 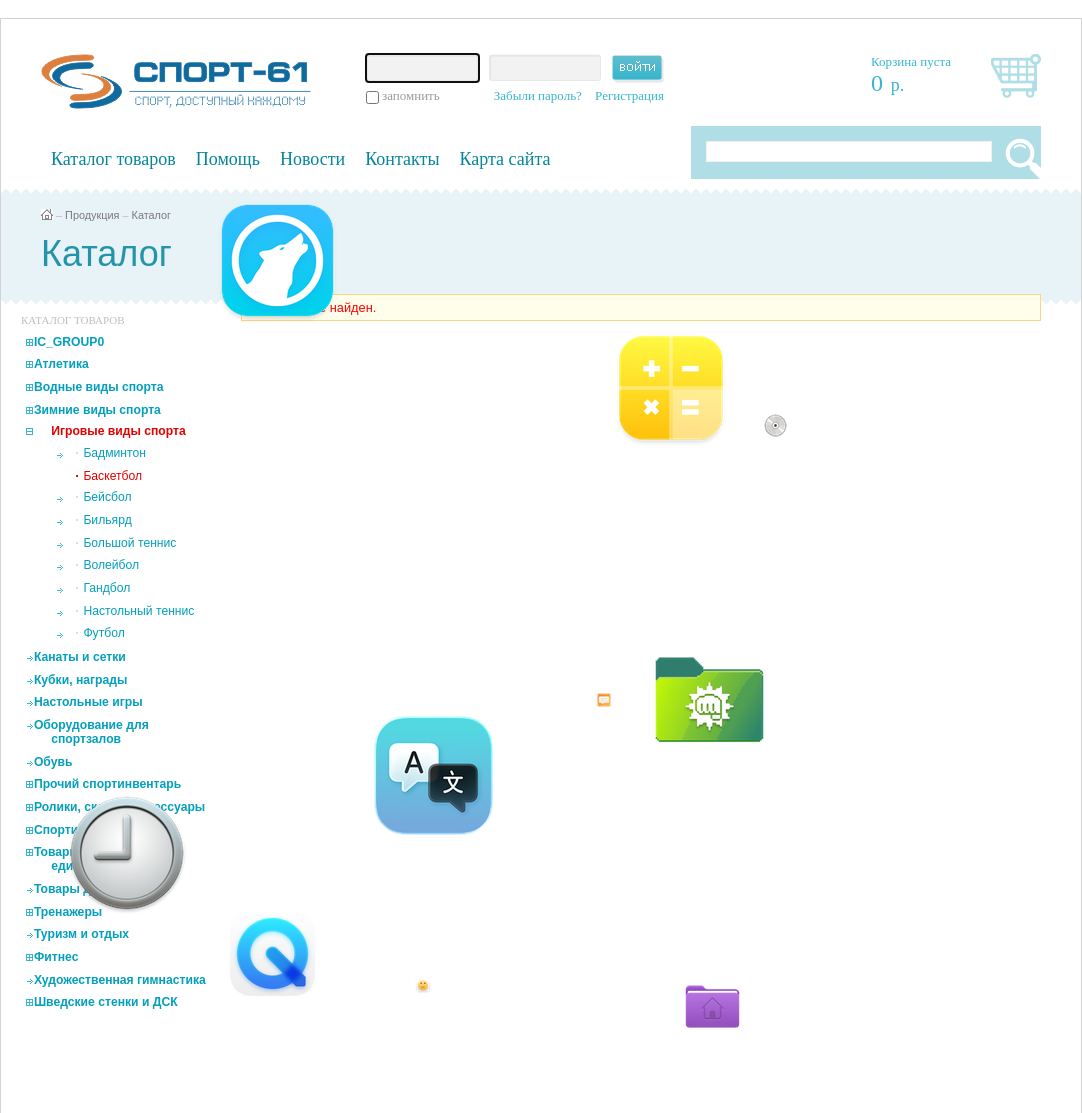 What do you see at coordinates (712, 1006) in the screenshot?
I see `access your home folder` at bounding box center [712, 1006].